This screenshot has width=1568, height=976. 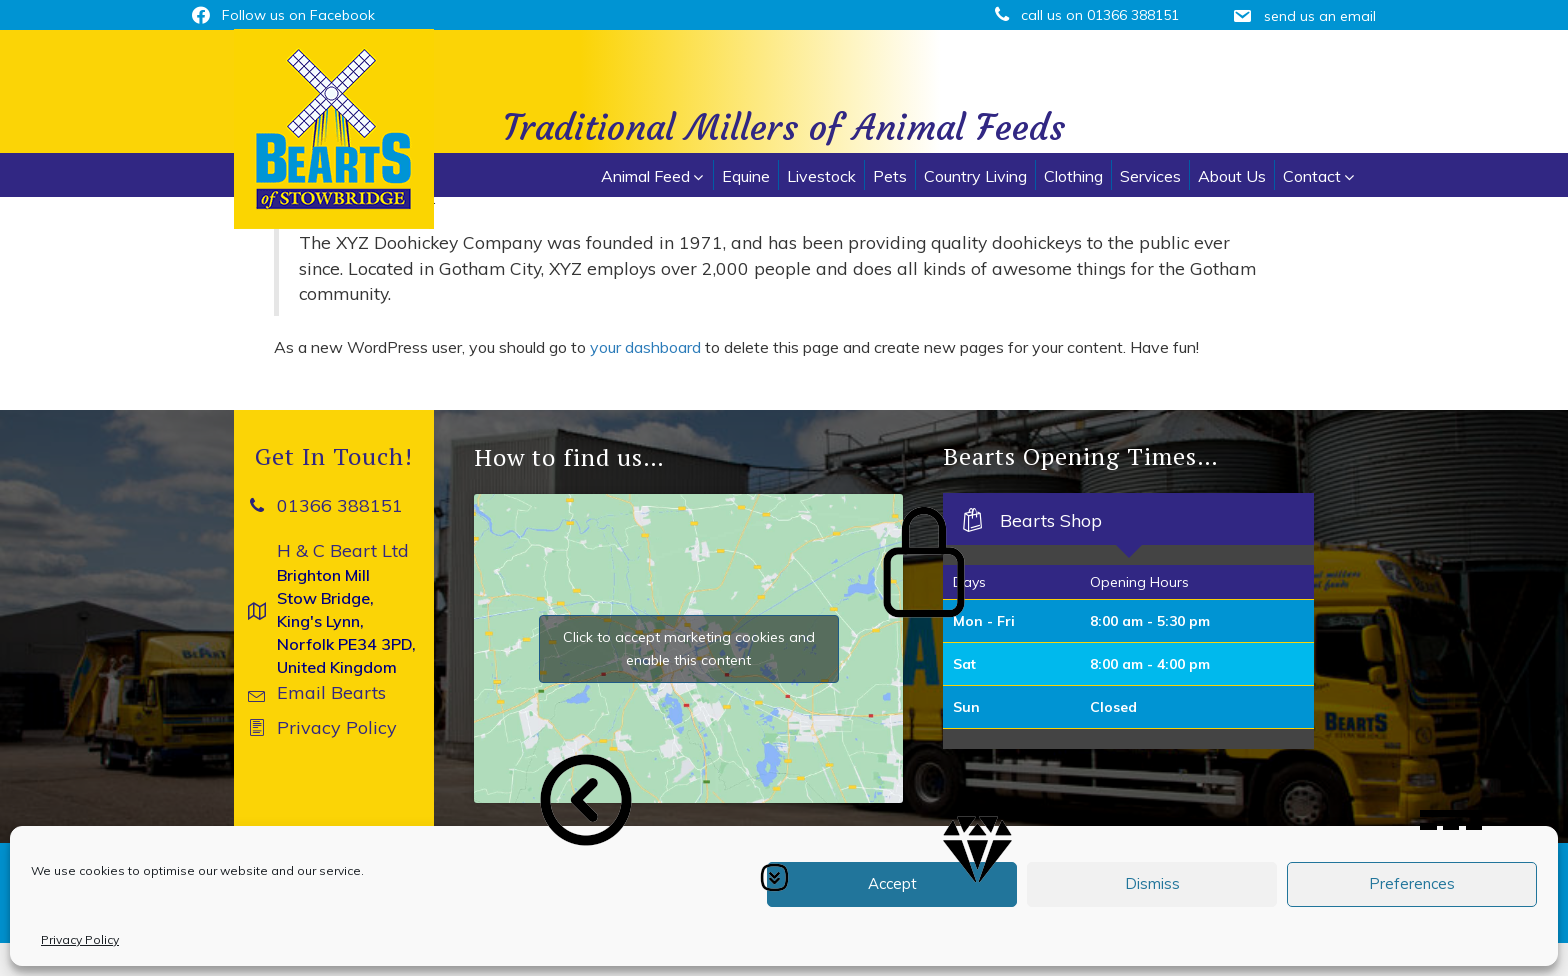 What do you see at coordinates (774, 877) in the screenshot?
I see `expand content or show more items below` at bounding box center [774, 877].